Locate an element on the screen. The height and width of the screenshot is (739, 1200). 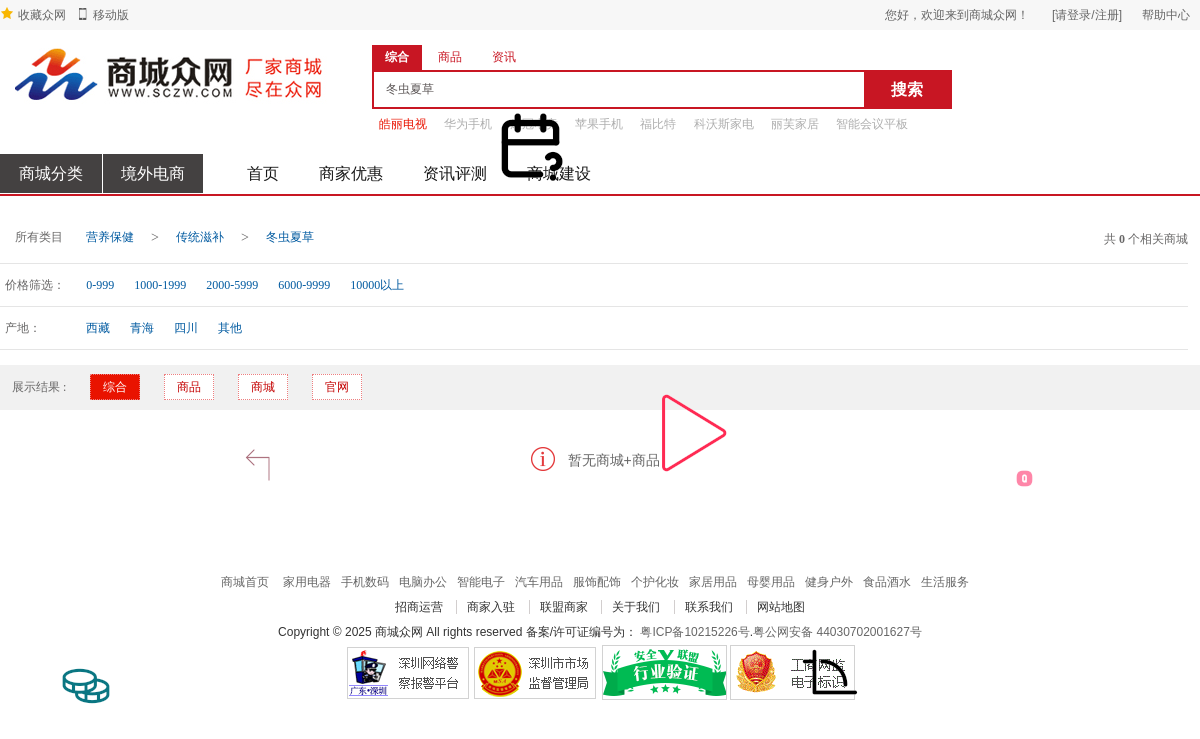
view your coin balance or currency is located at coordinates (86, 686).